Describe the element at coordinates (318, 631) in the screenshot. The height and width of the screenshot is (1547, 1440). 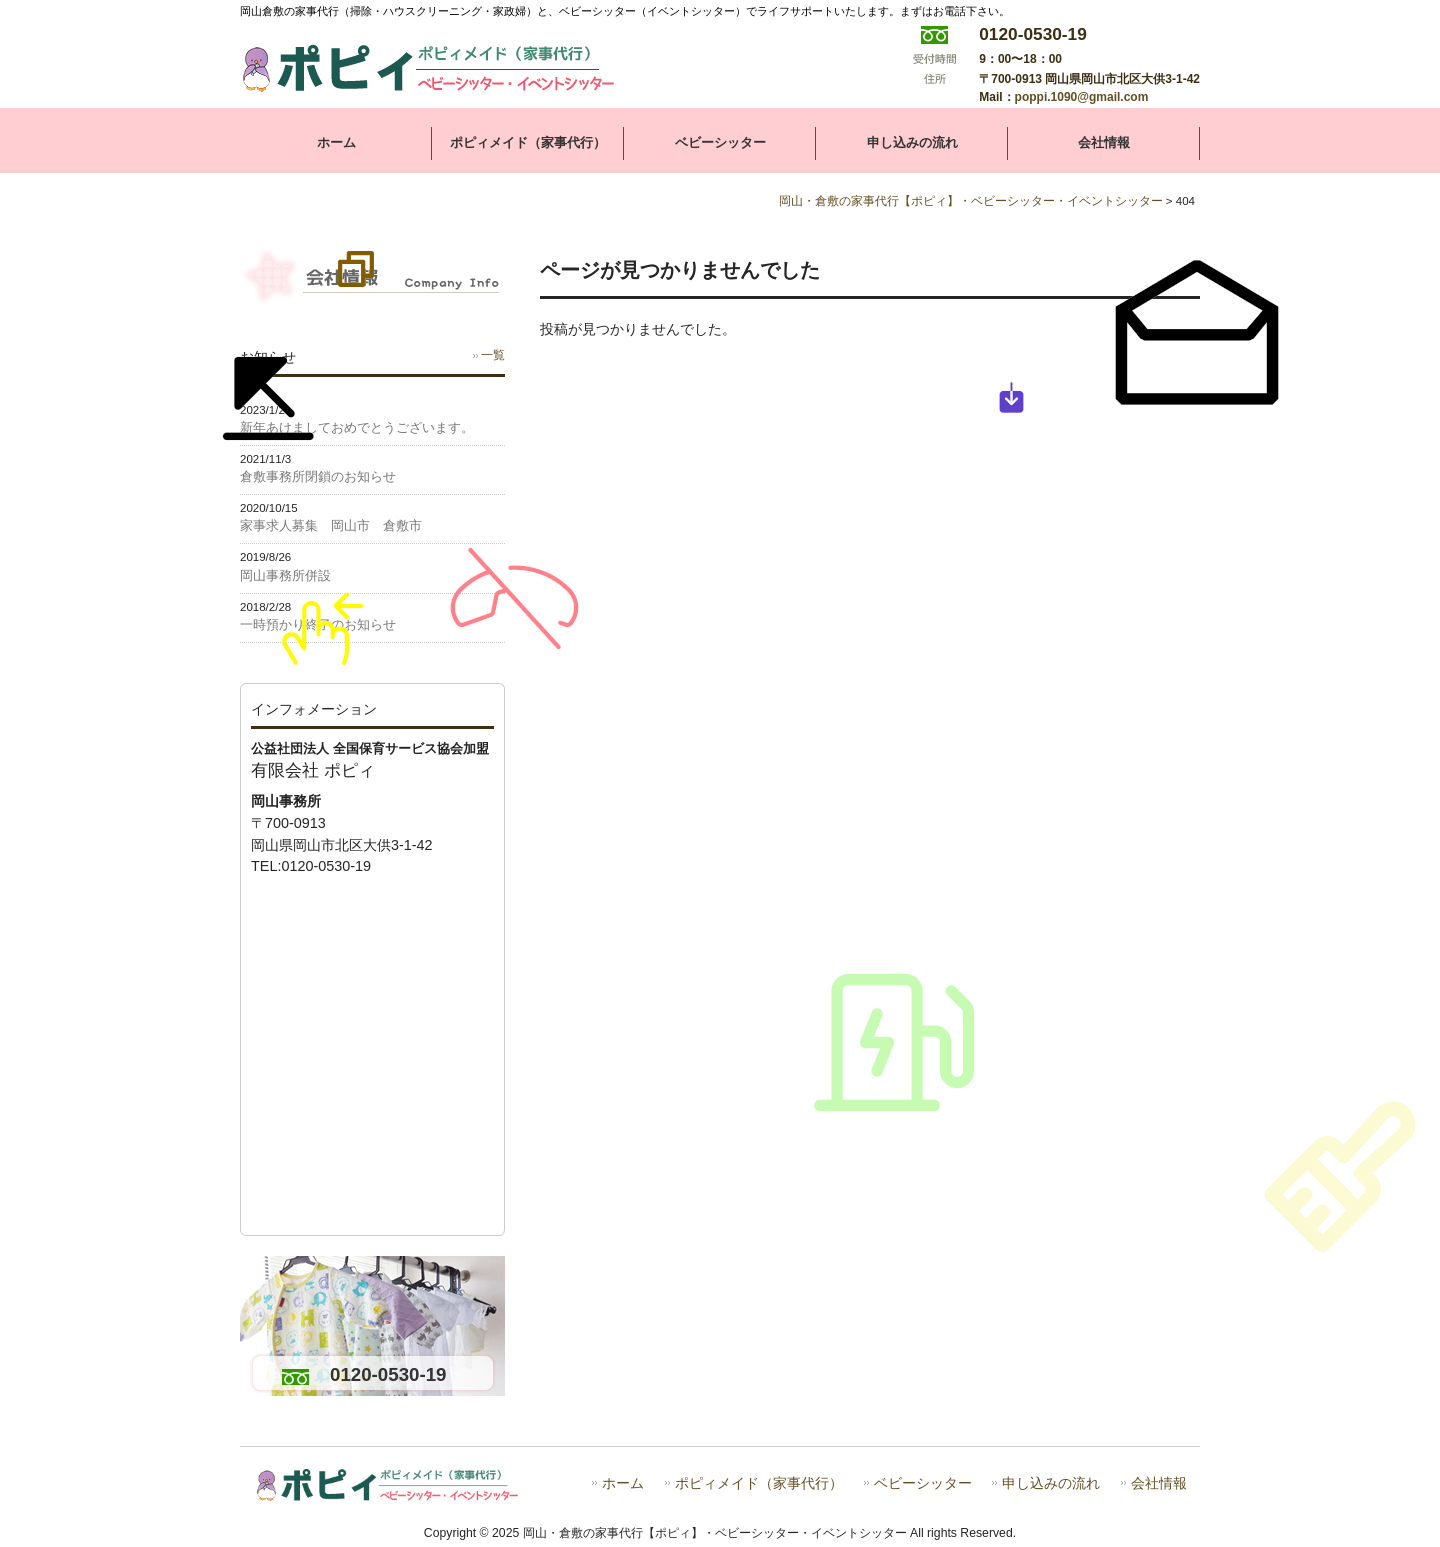
I see `swipe left to navigate or dismiss` at that location.